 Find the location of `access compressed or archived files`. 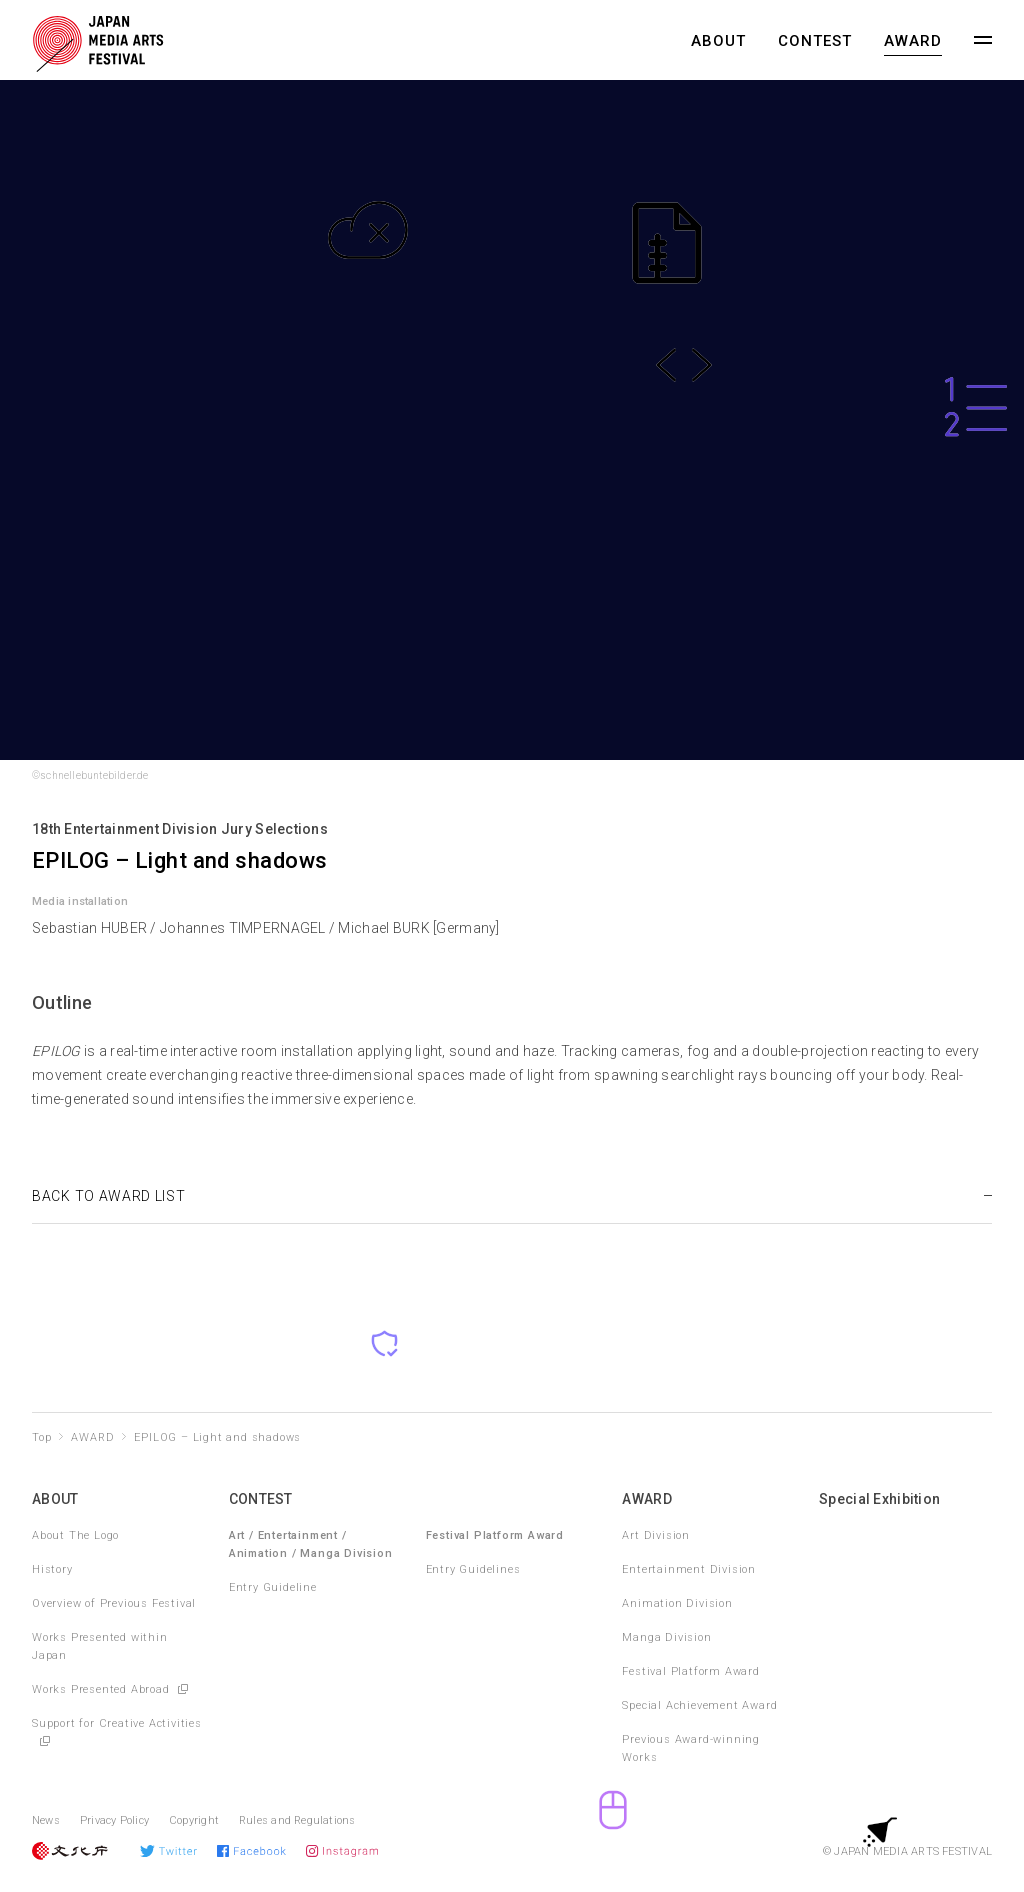

access compressed or archived files is located at coordinates (667, 243).